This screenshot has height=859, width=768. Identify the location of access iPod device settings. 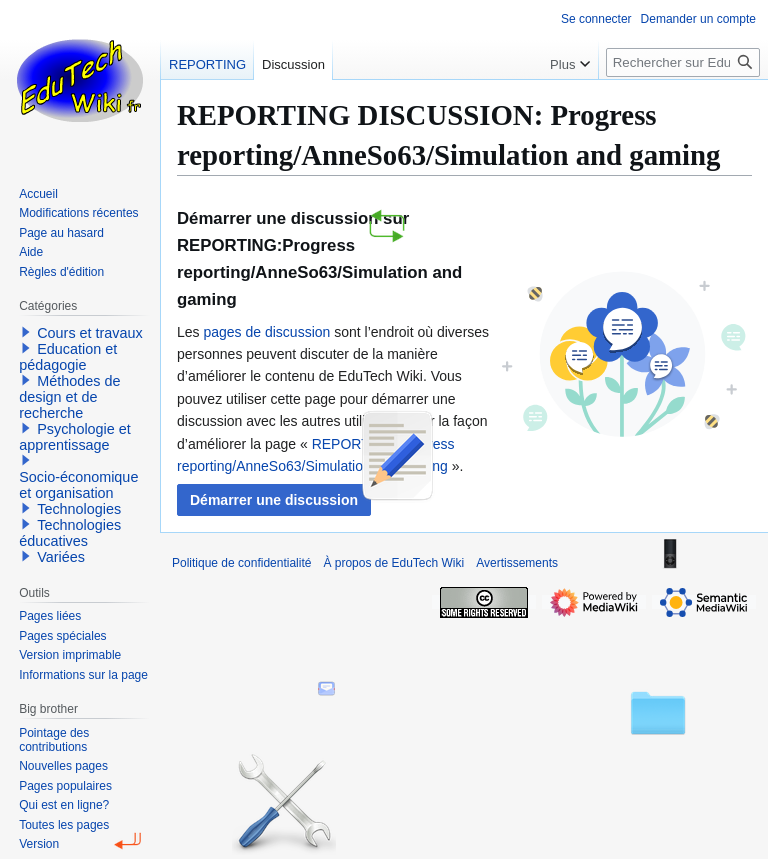
(670, 554).